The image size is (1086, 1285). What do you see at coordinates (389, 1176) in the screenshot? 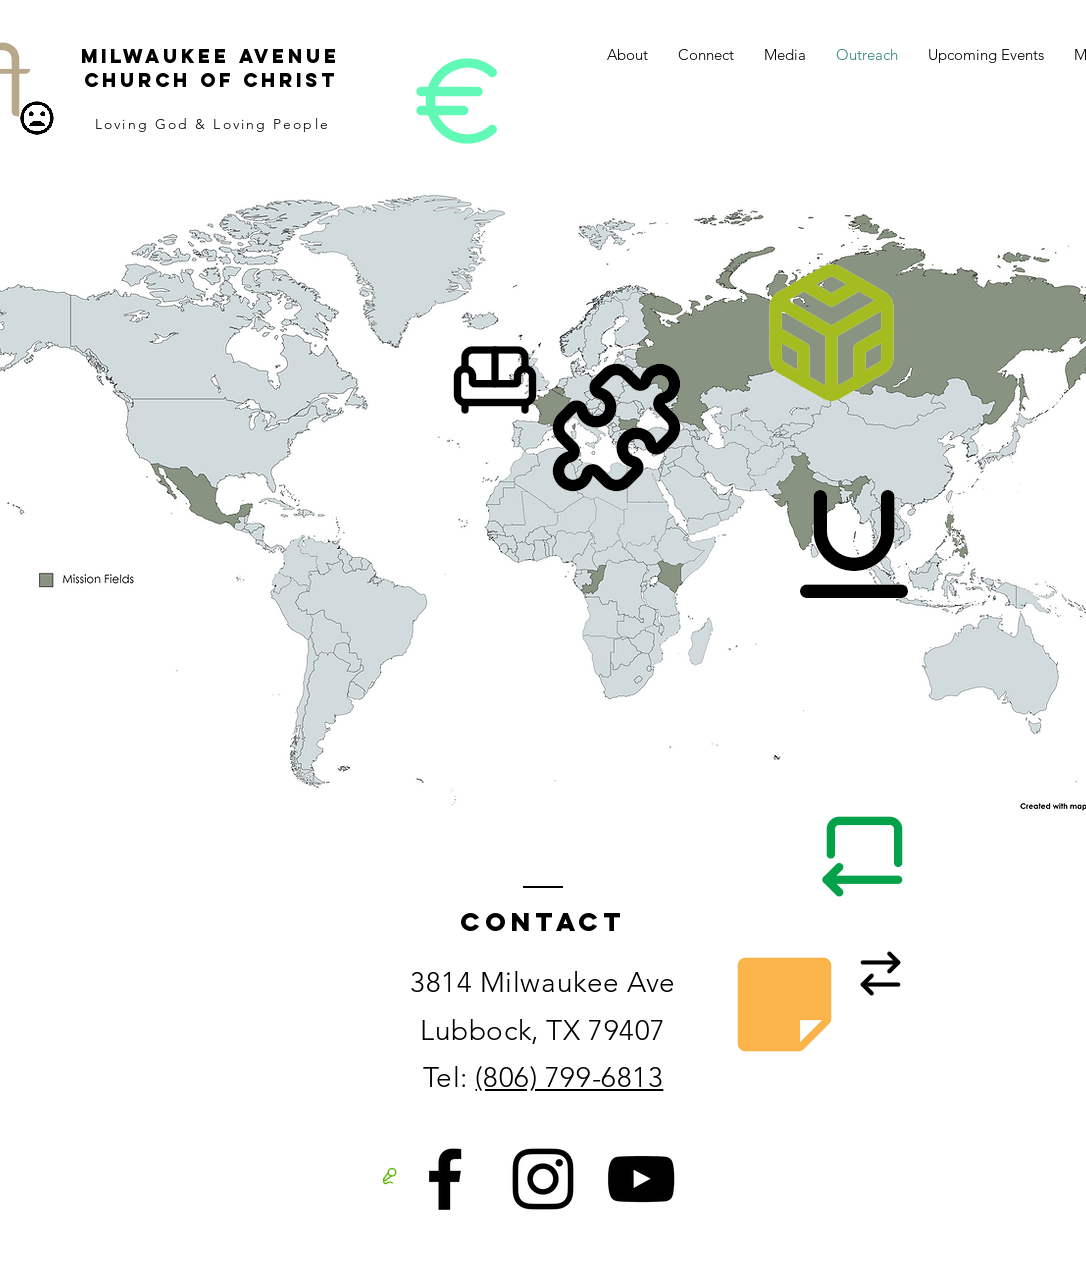
I see `access voice recording or microphone input` at bounding box center [389, 1176].